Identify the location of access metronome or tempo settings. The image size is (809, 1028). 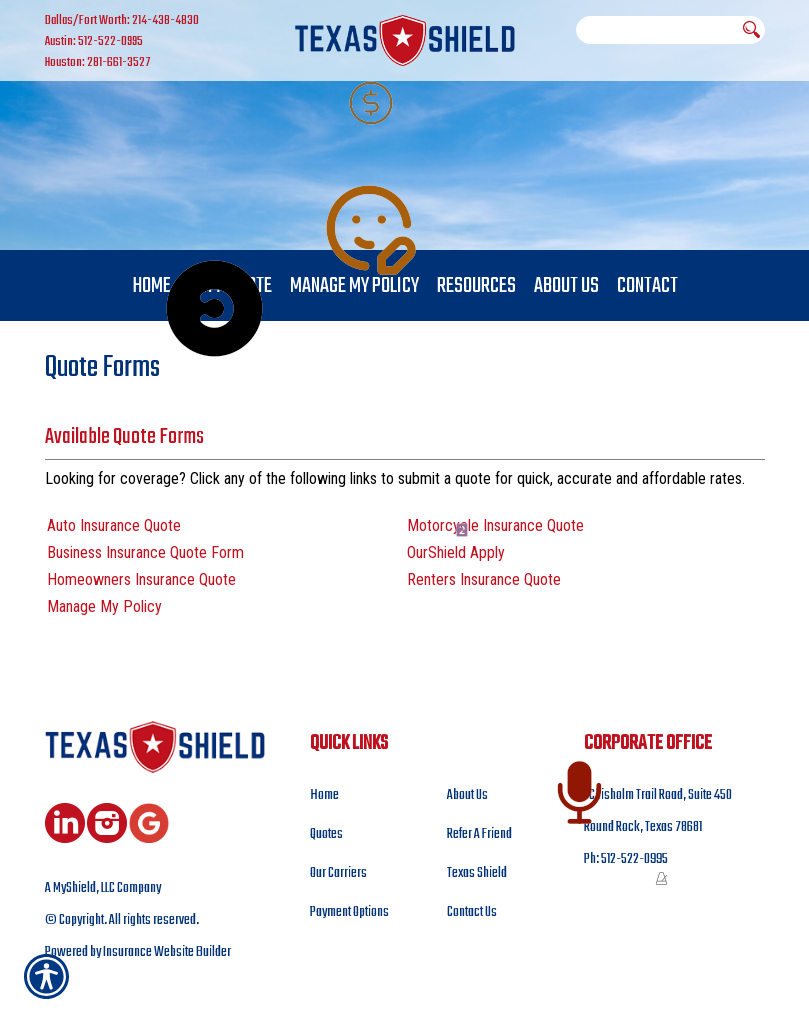
(661, 878).